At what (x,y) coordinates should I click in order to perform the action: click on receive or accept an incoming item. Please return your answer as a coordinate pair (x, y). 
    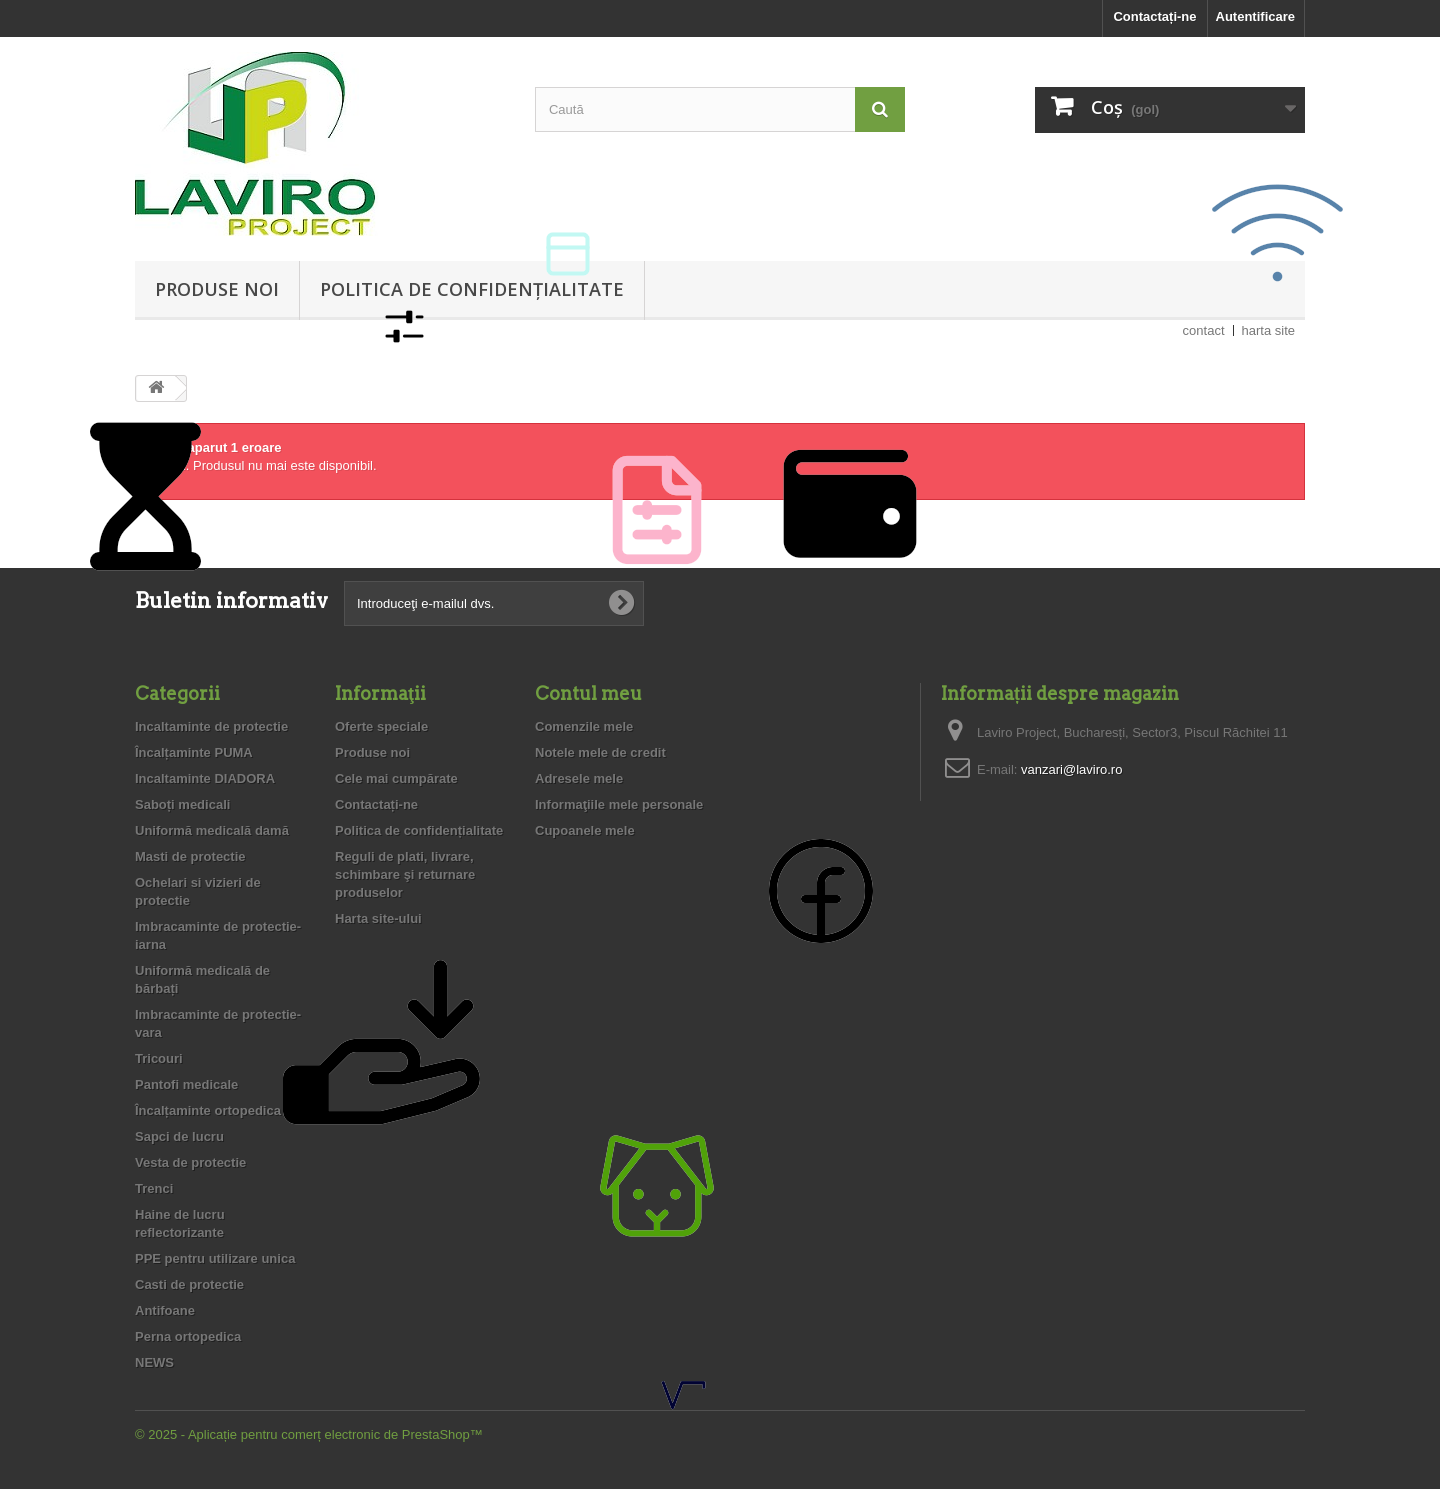
    Looking at the image, I should click on (388, 1052).